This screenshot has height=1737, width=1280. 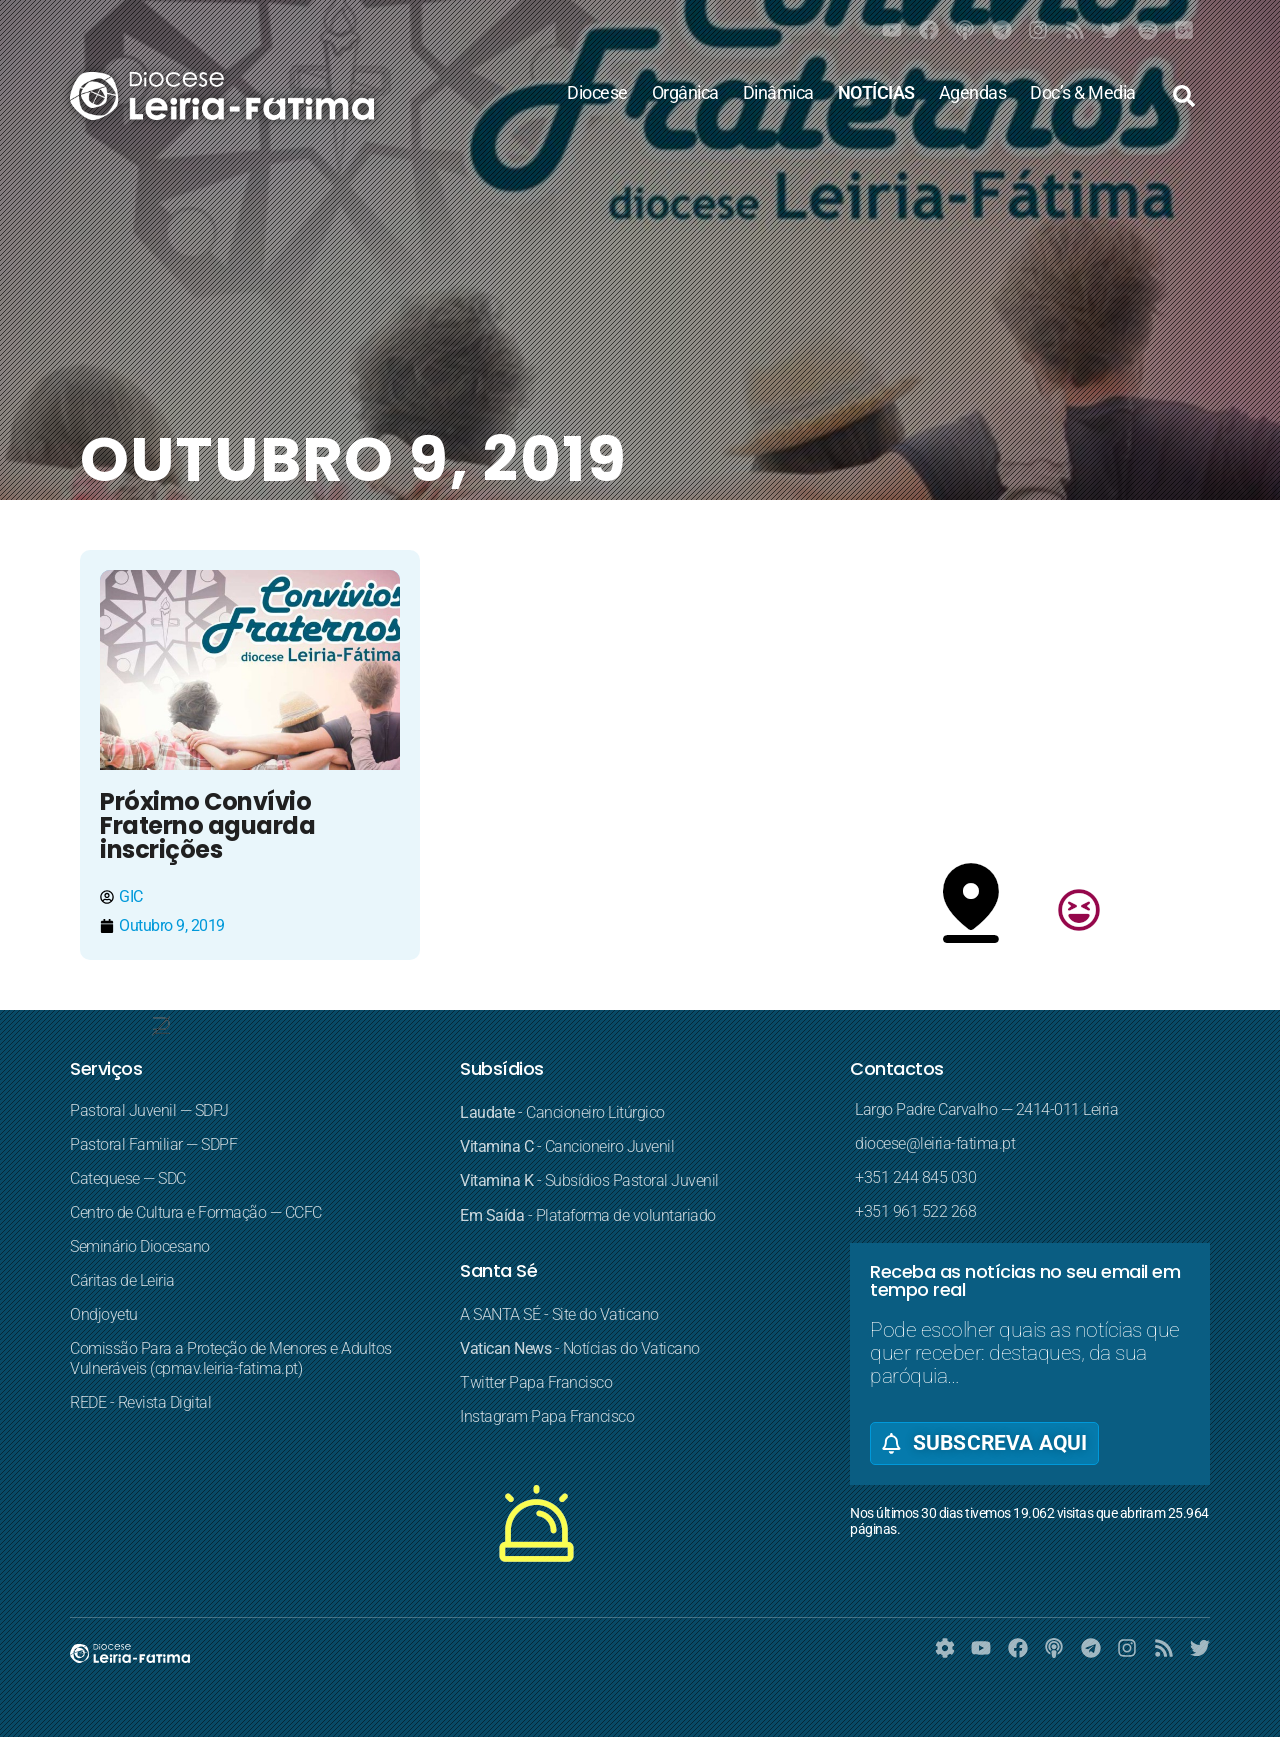 What do you see at coordinates (971, 903) in the screenshot?
I see `drop a pin to mark a location on the map` at bounding box center [971, 903].